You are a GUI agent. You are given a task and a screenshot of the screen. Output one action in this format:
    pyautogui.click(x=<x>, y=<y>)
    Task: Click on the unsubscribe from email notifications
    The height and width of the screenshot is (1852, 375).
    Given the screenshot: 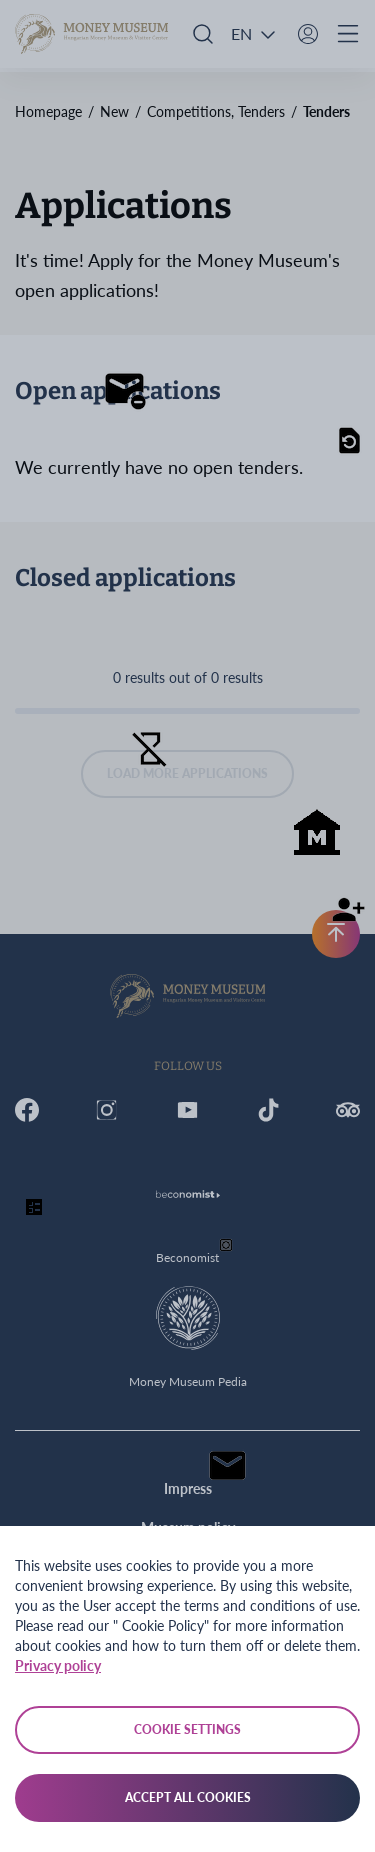 What is the action you would take?
    pyautogui.click(x=124, y=392)
    